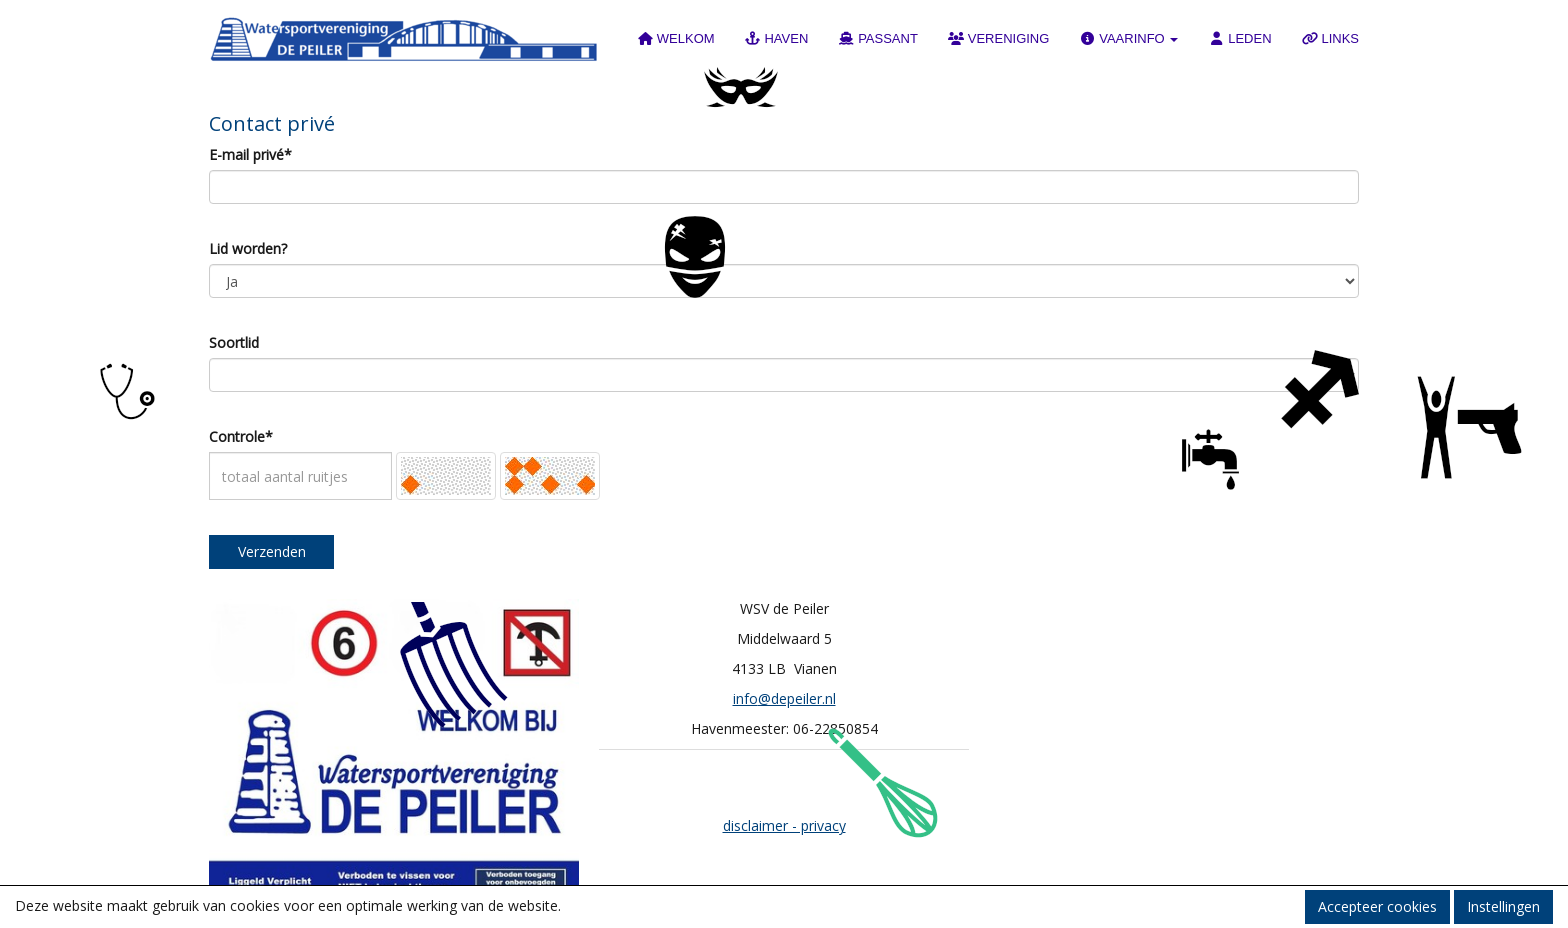 The image size is (1568, 928). What do you see at coordinates (695, 257) in the screenshot?
I see `select a villain or antagonist character` at bounding box center [695, 257].